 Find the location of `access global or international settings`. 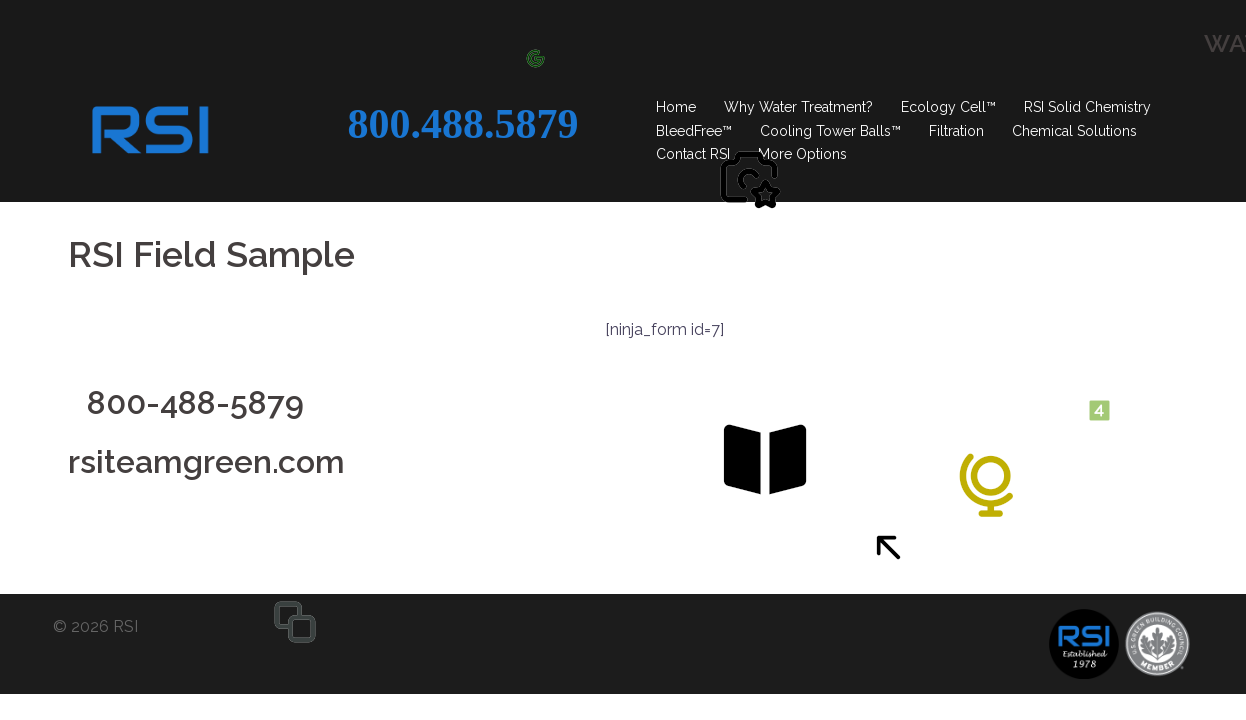

access global or international settings is located at coordinates (988, 482).